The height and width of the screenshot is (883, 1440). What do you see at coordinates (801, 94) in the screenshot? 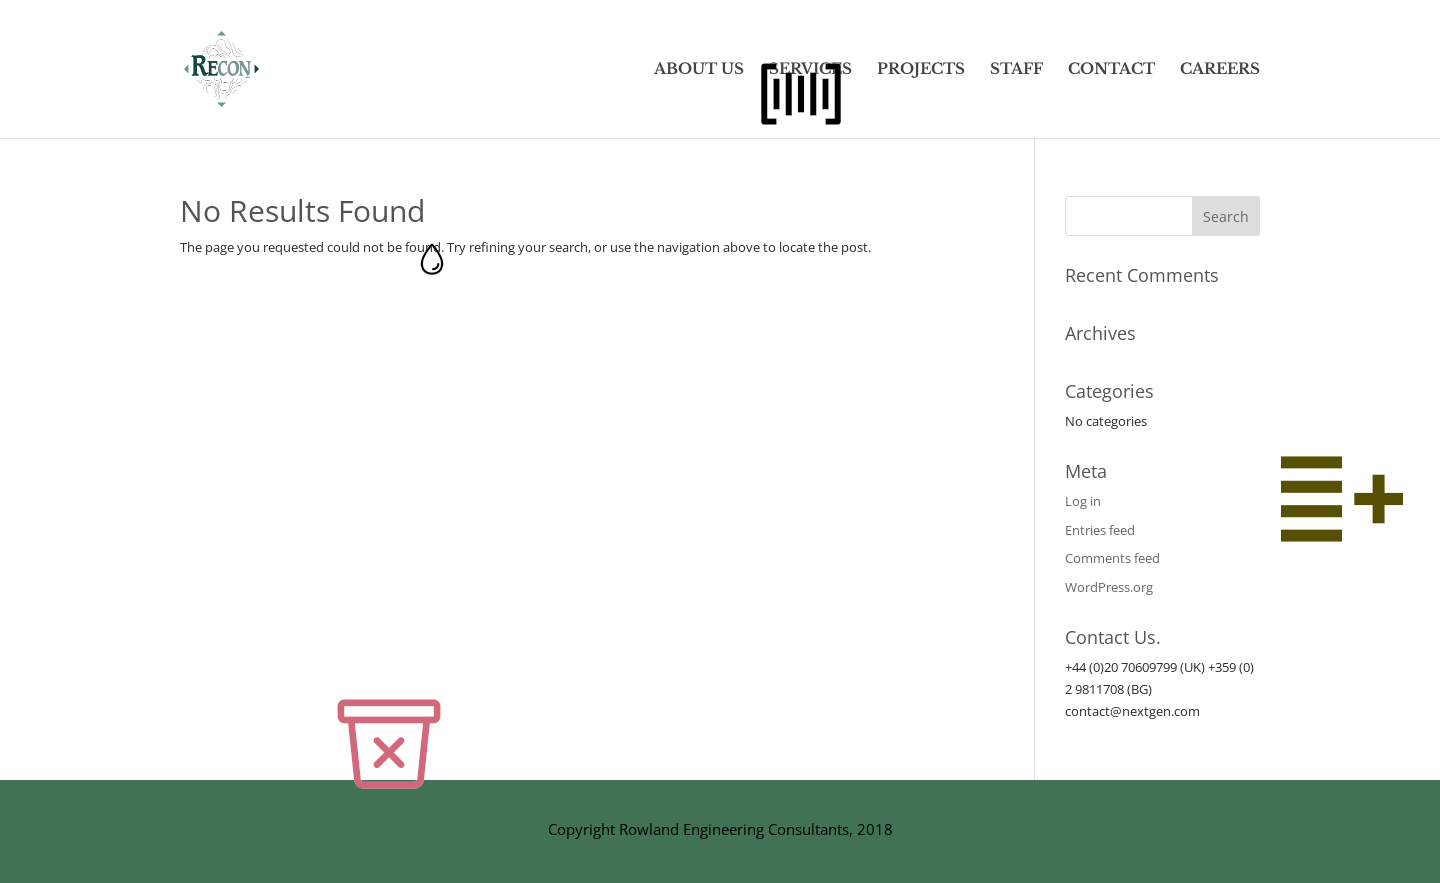
I see `scan a barcode` at bounding box center [801, 94].